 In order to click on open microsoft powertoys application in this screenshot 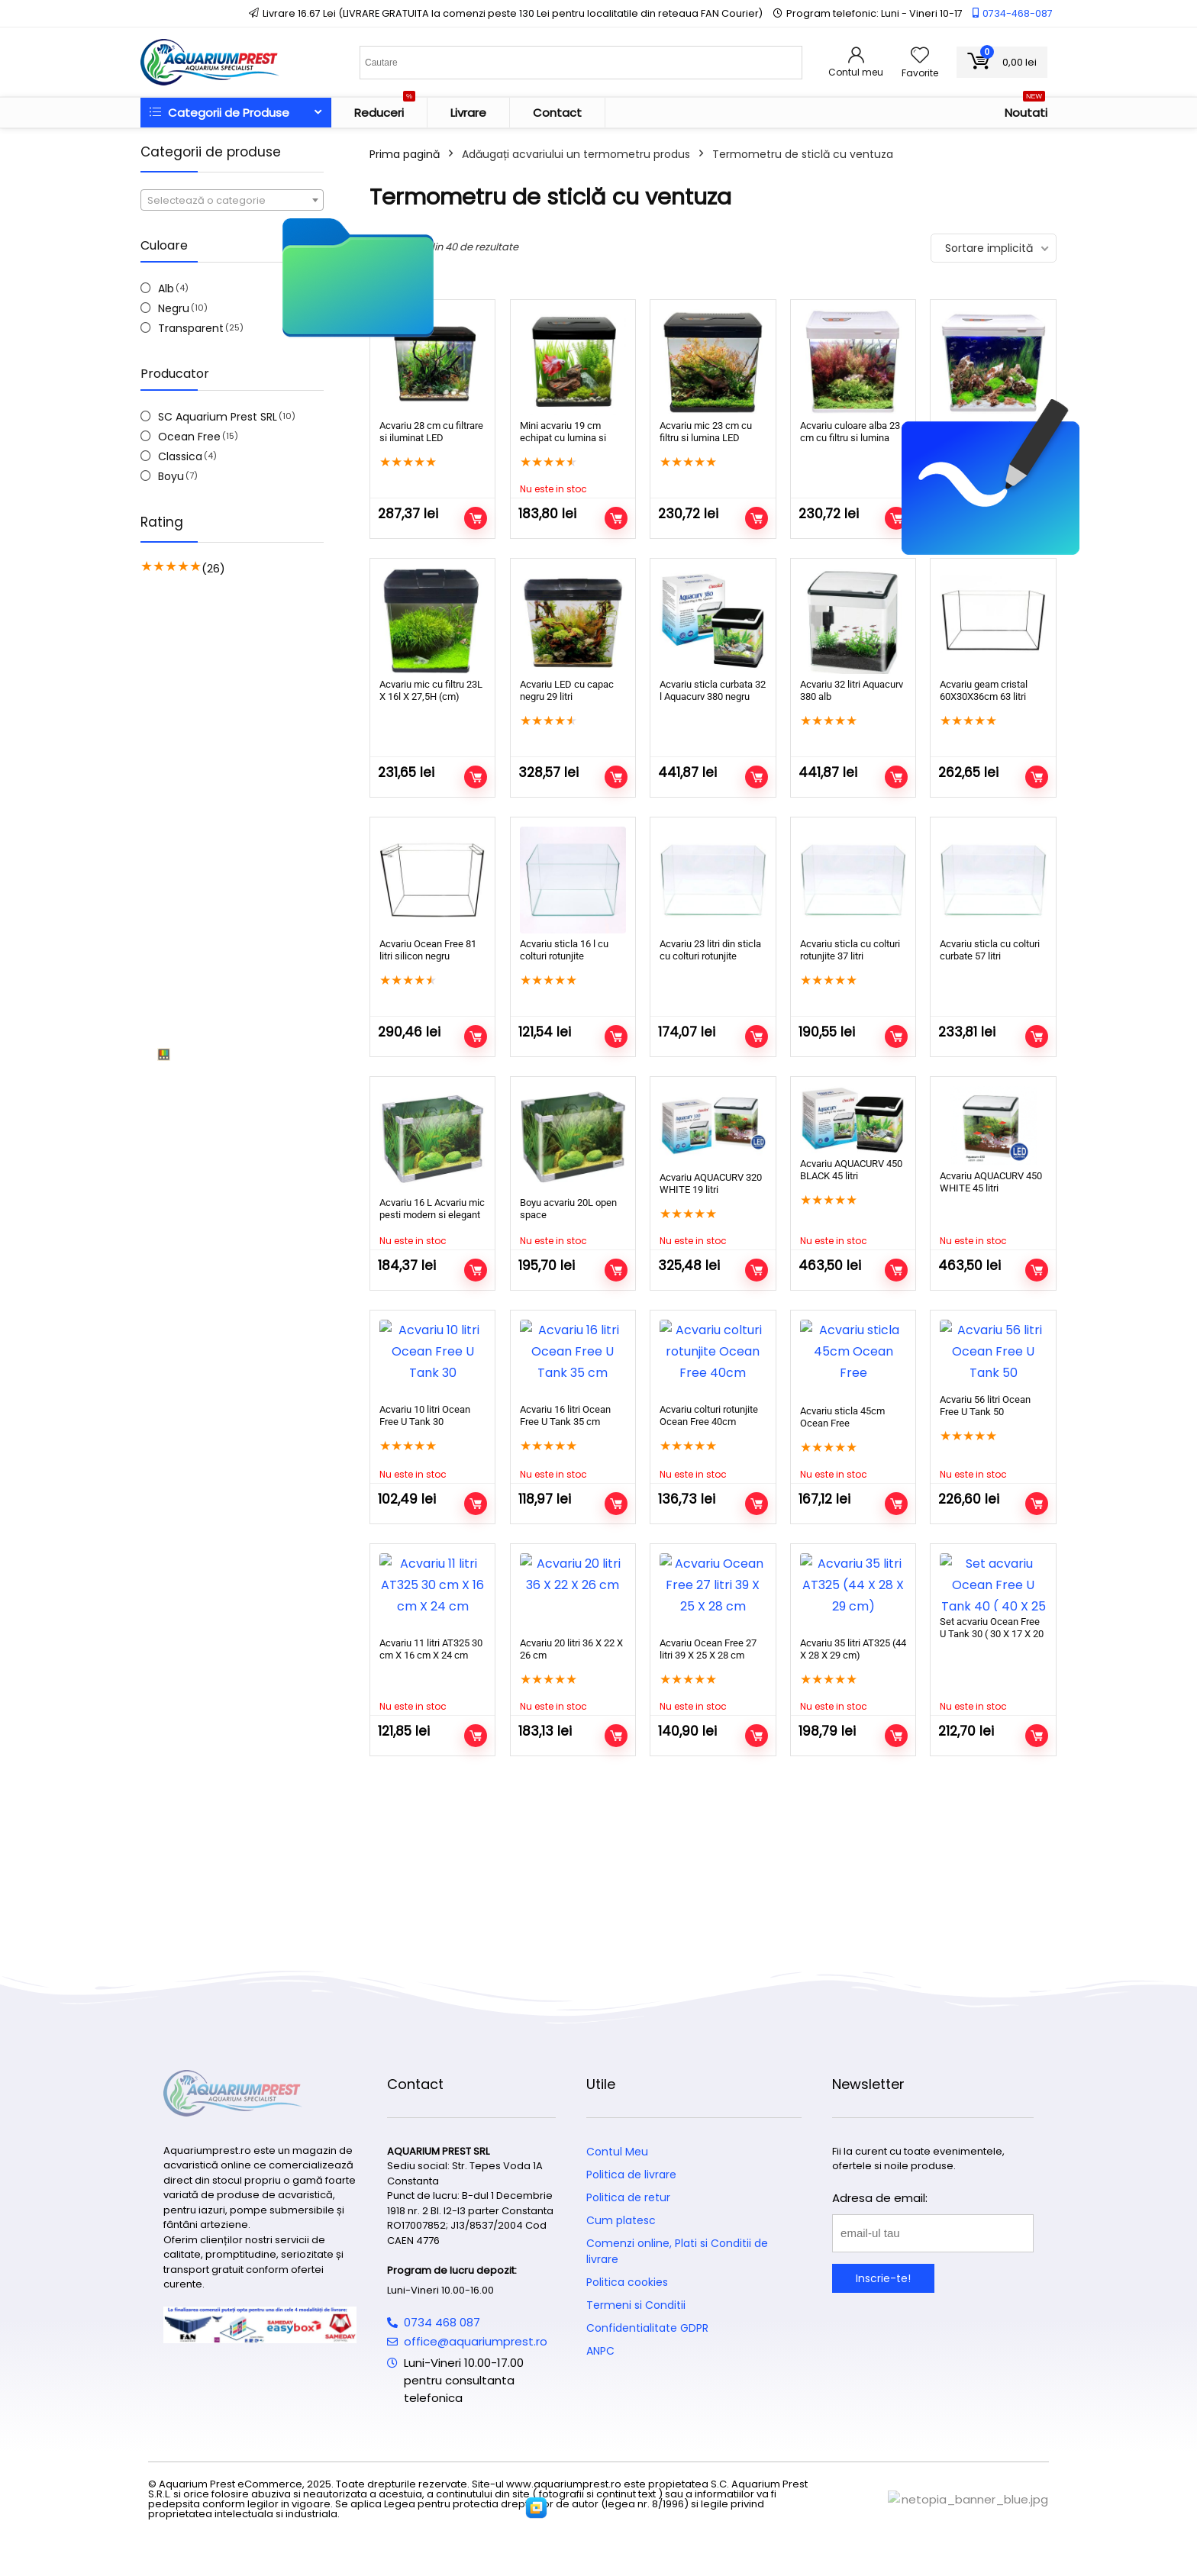, I will do `click(163, 1054)`.